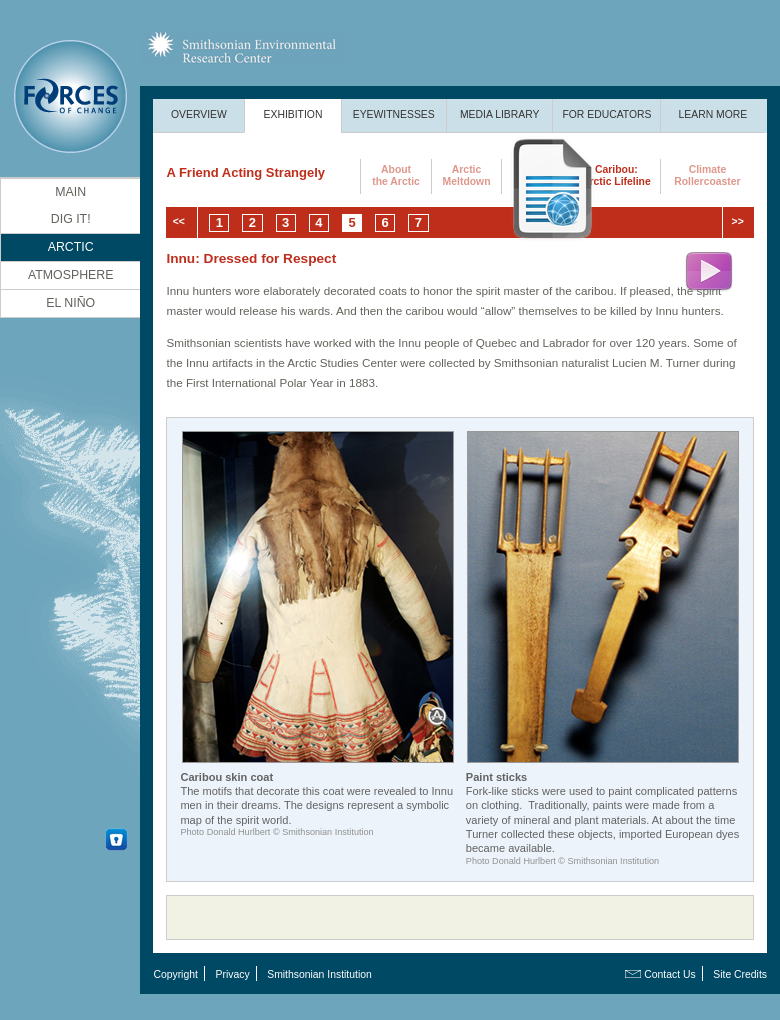  Describe the element at coordinates (437, 716) in the screenshot. I see `open the software updater application` at that location.